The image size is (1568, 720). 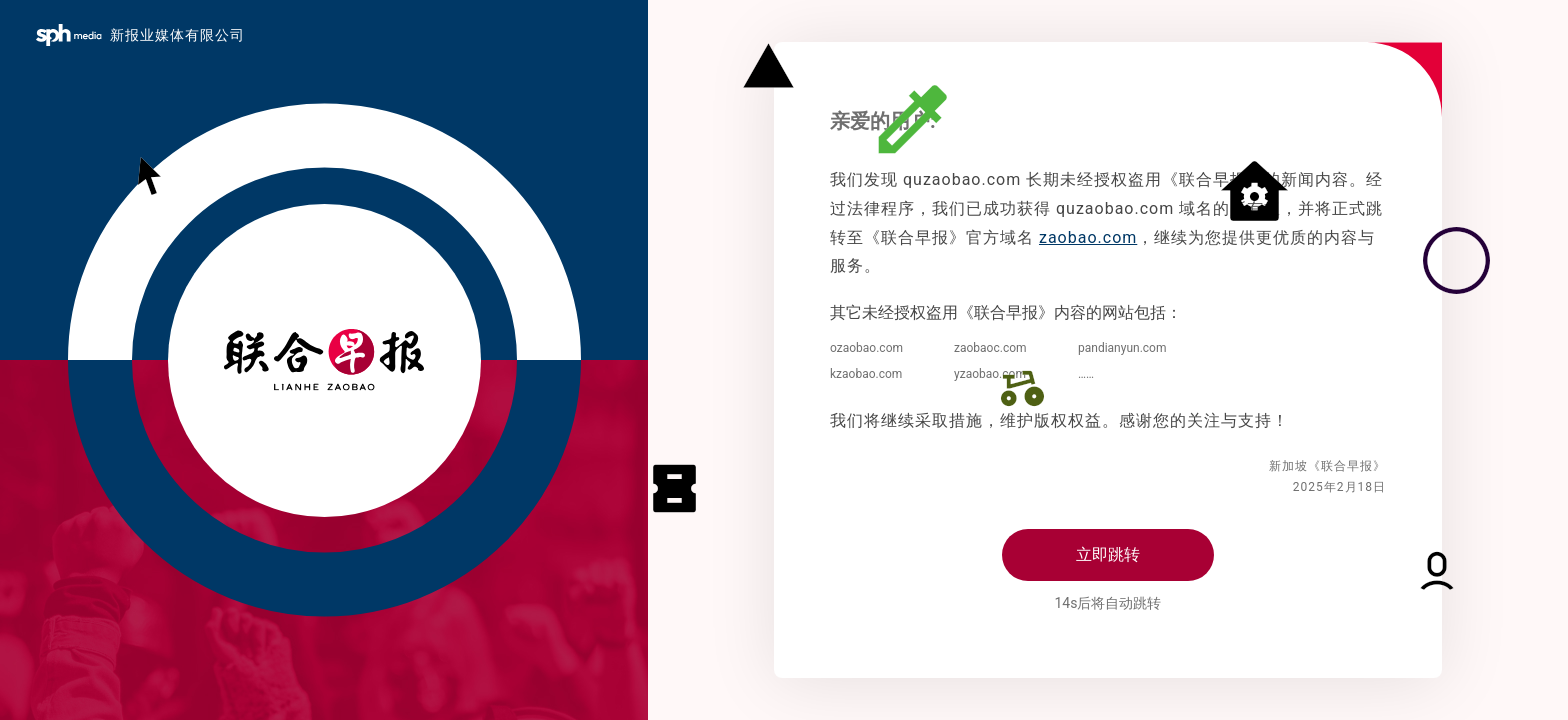 What do you see at coordinates (674, 488) in the screenshot?
I see `apply a coupon or discount code` at bounding box center [674, 488].